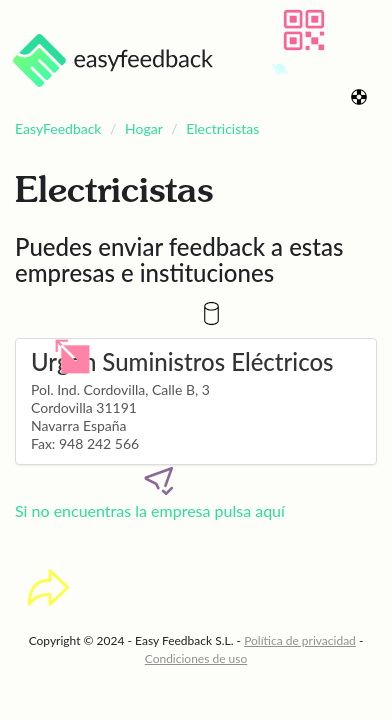 Image resolution: width=392 pixels, height=720 pixels. I want to click on share or forward content, so click(48, 587).